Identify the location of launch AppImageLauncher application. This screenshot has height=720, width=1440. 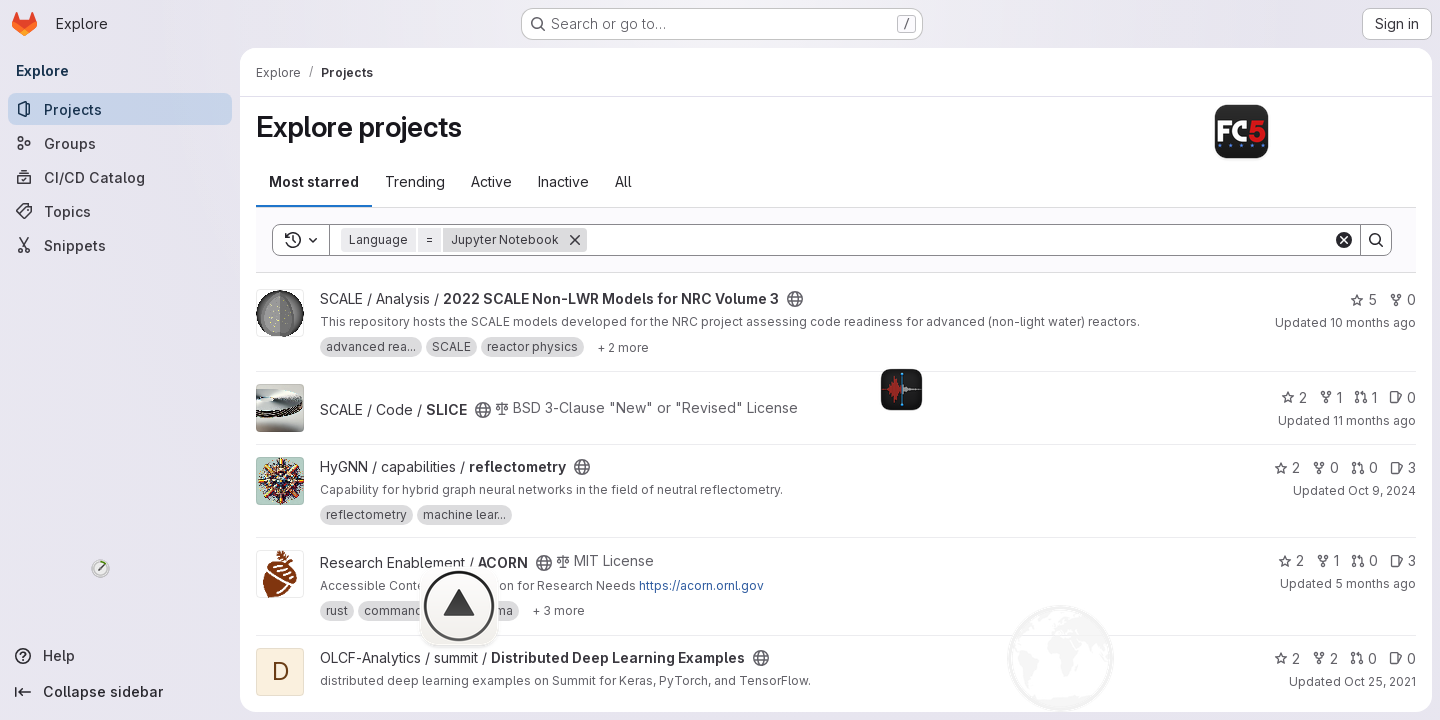
(459, 606).